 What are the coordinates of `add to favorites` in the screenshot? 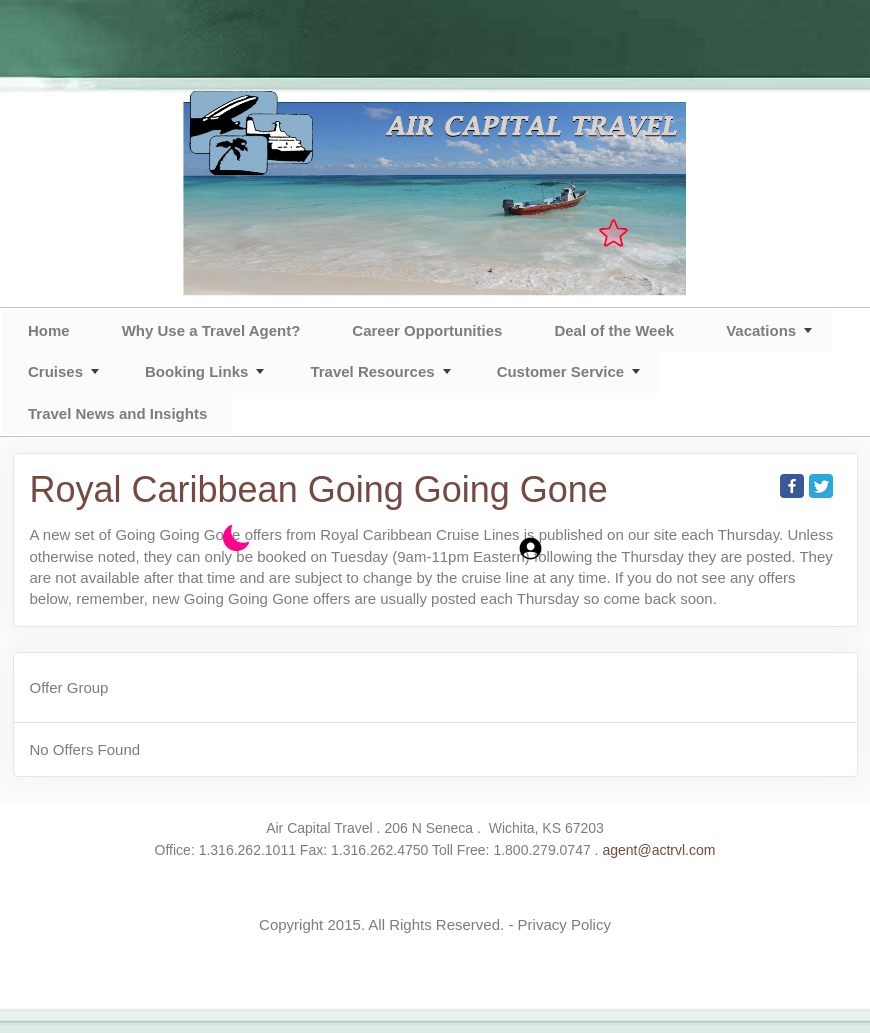 It's located at (613, 233).